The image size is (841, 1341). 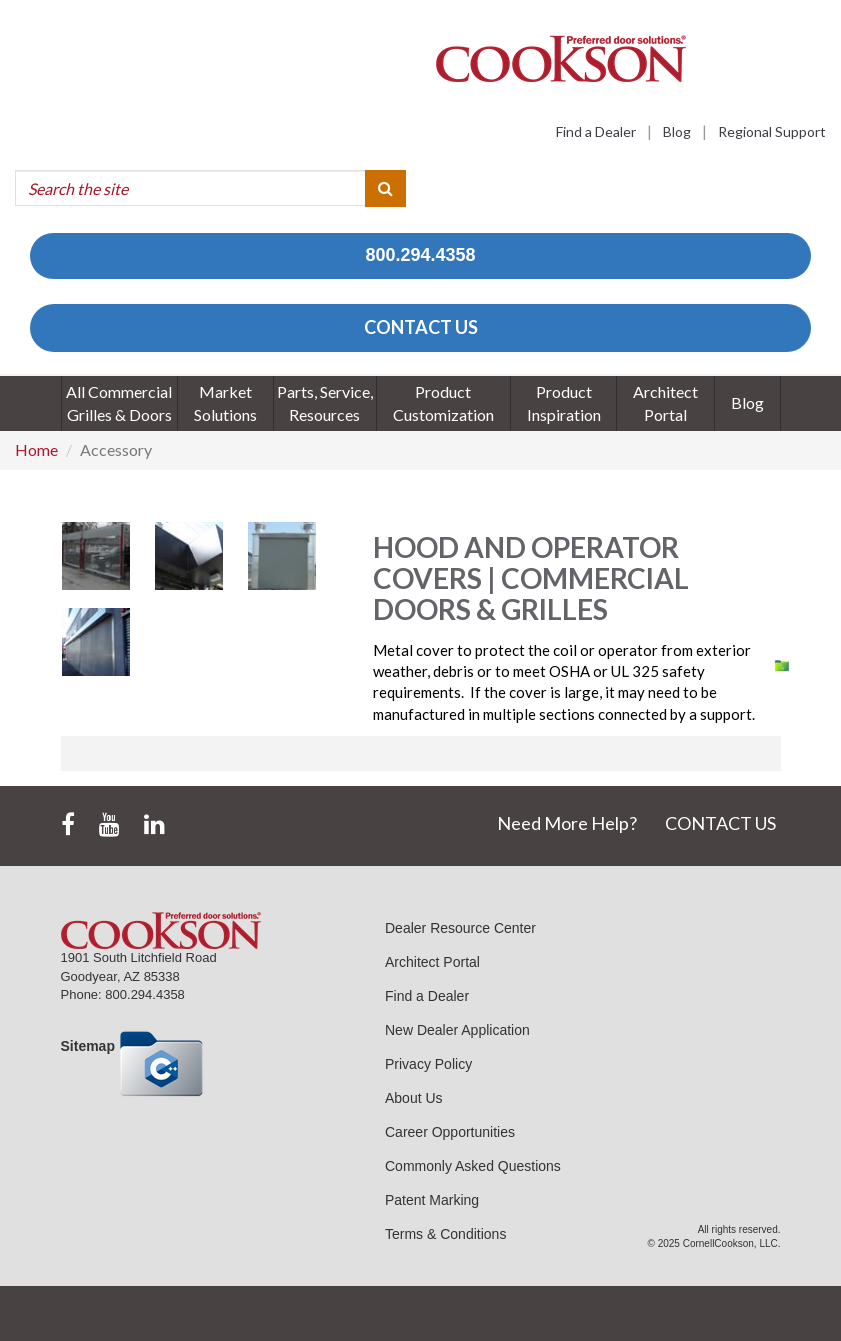 What do you see at coordinates (161, 1066) in the screenshot?
I see `open folder containing C++ project files` at bounding box center [161, 1066].